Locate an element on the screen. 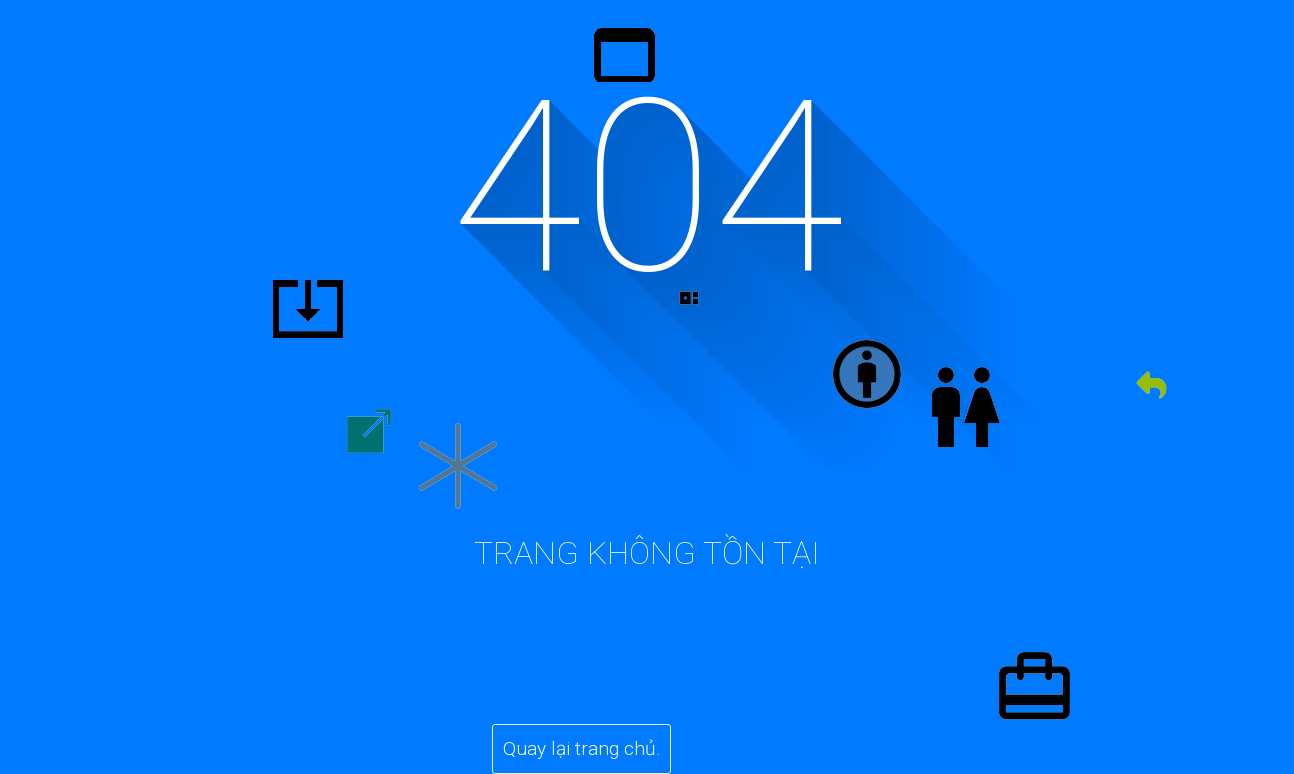 This screenshot has width=1294, height=774. access travel documents or itinerary is located at coordinates (1034, 687).